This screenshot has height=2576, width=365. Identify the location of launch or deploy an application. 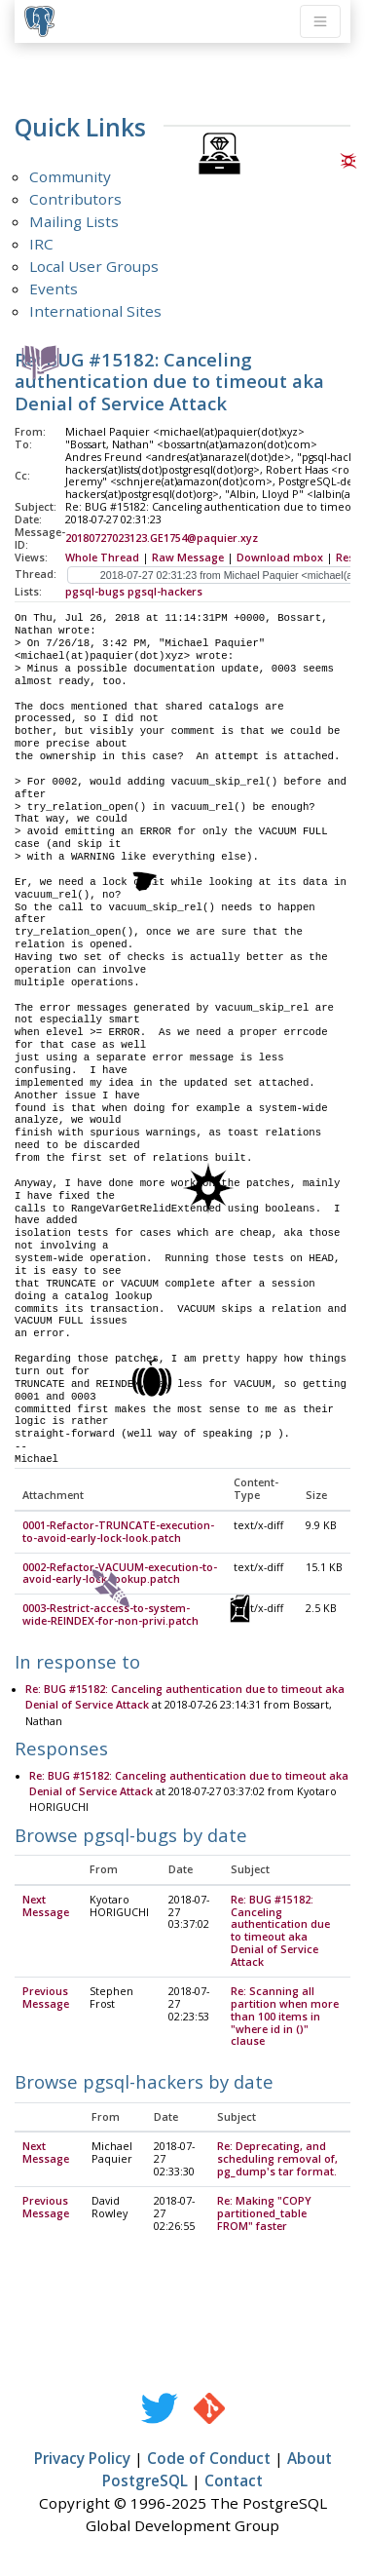
(111, 1588).